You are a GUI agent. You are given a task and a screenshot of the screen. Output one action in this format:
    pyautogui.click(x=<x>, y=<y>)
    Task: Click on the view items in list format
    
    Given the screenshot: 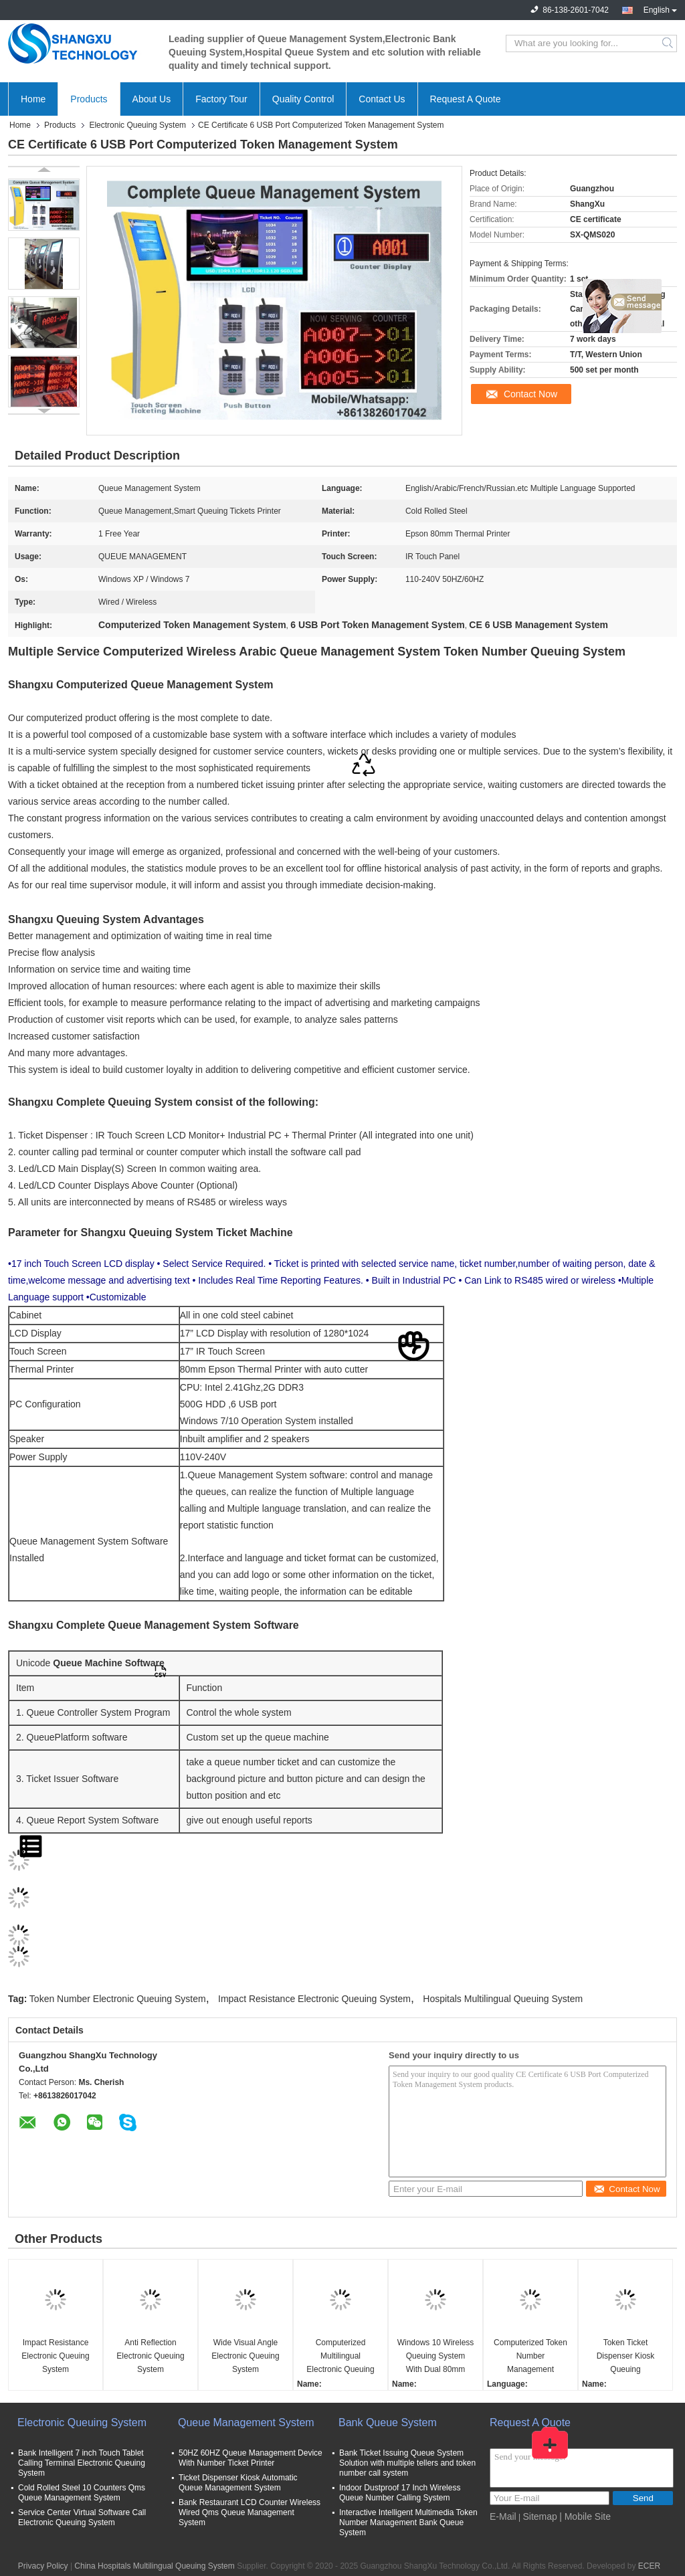 What is the action you would take?
    pyautogui.click(x=31, y=1846)
    